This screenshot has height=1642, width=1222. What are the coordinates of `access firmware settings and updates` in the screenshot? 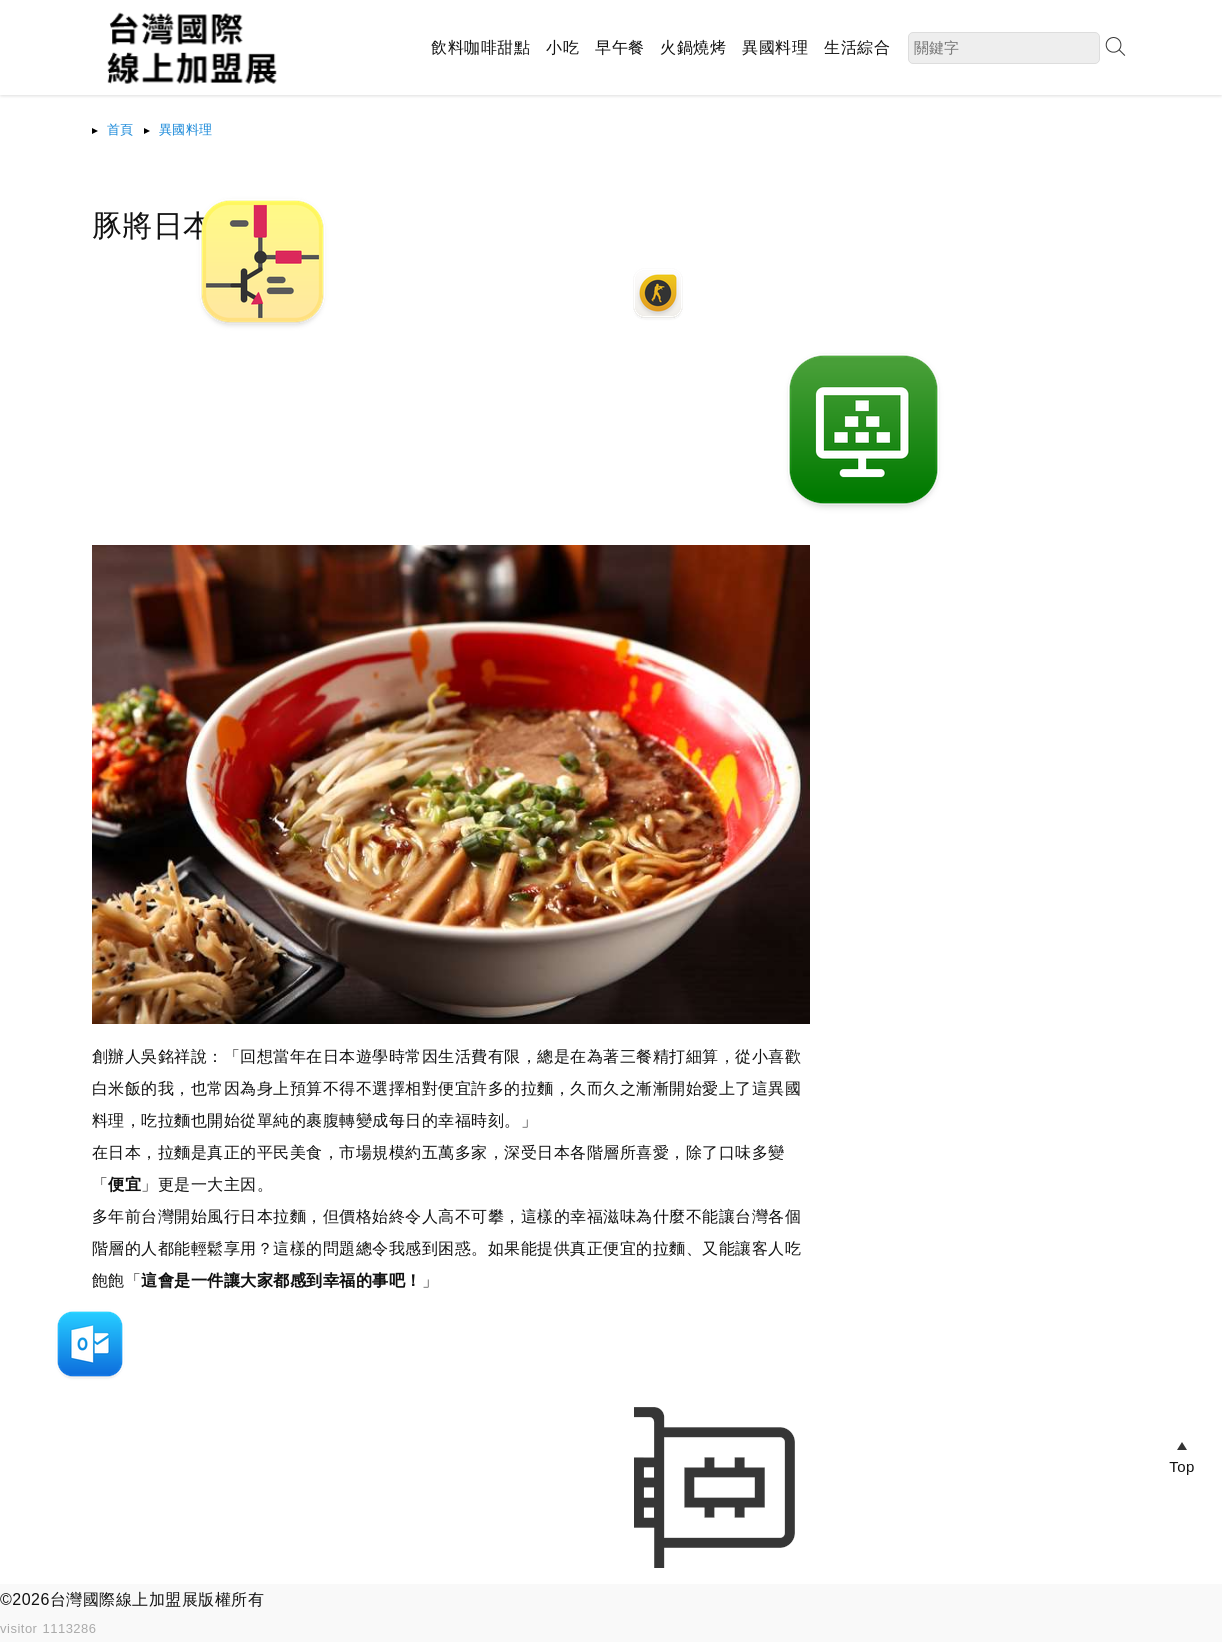 It's located at (714, 1487).